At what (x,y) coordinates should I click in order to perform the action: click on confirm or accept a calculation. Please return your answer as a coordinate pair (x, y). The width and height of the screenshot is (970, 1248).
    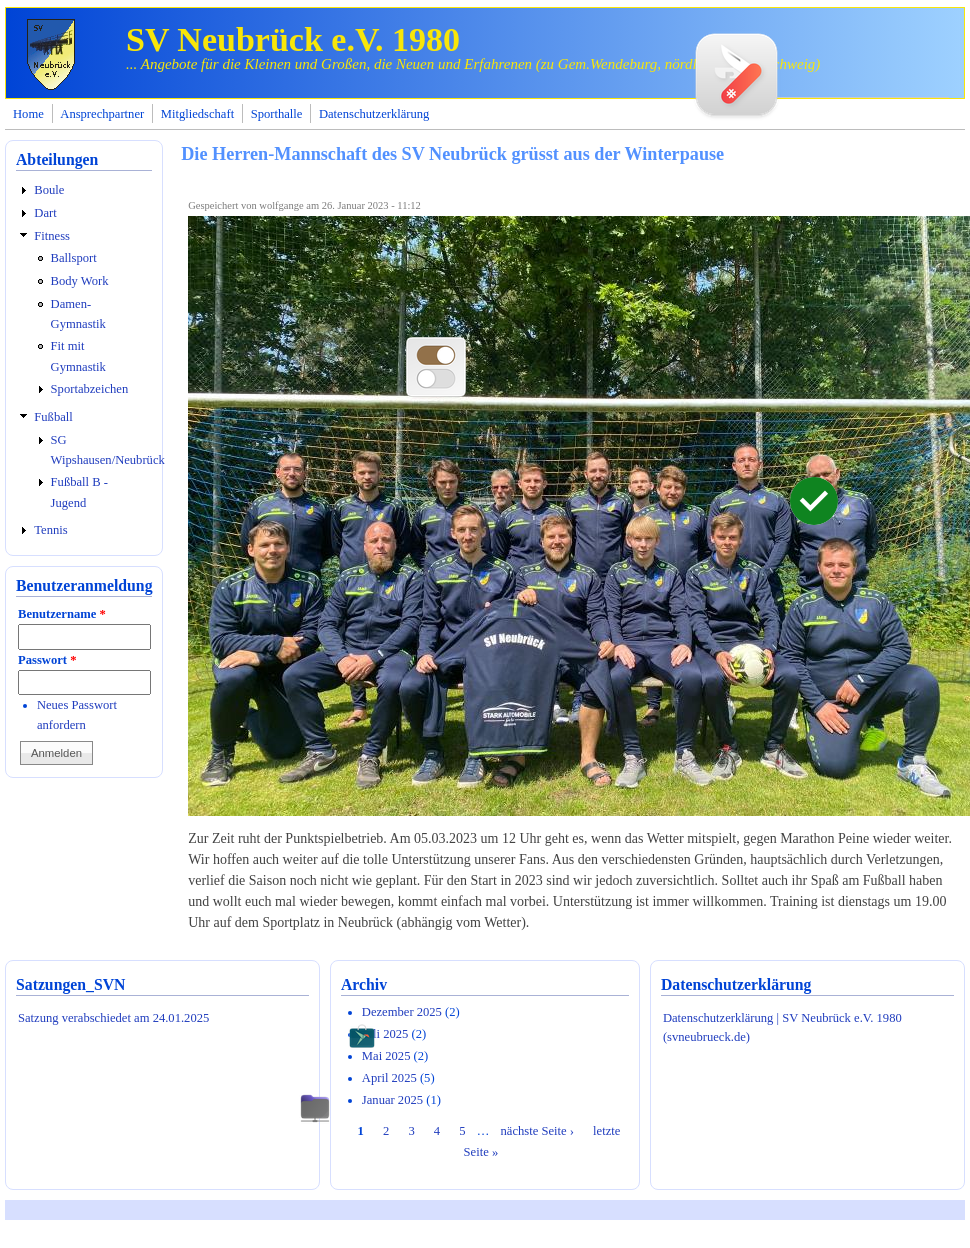
    Looking at the image, I should click on (814, 501).